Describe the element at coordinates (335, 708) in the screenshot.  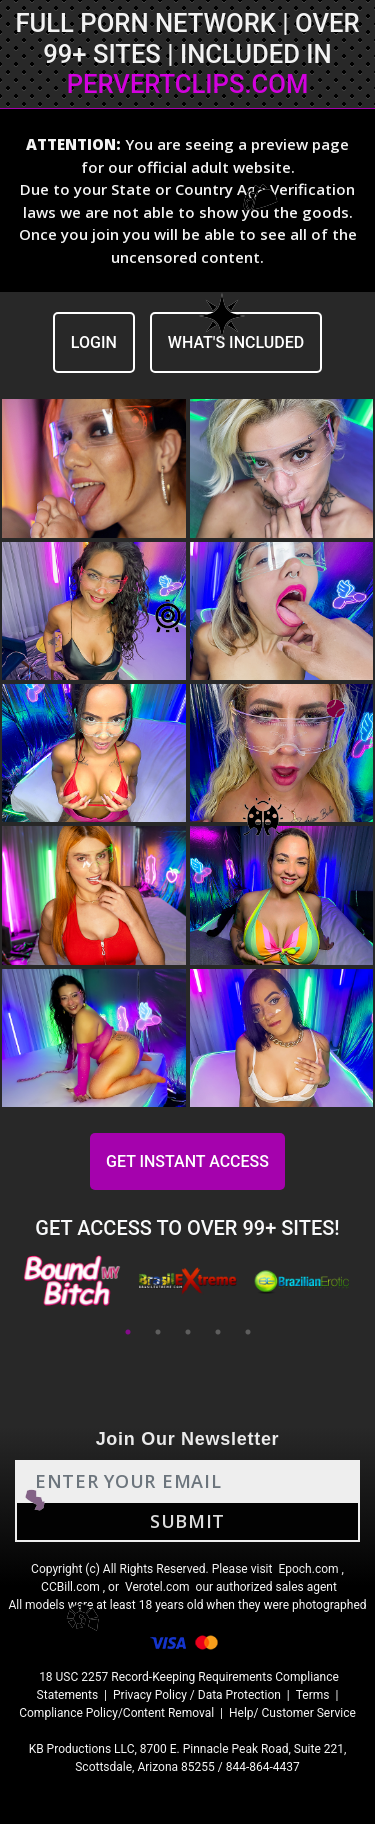
I see `access tennis or sports-related features` at that location.